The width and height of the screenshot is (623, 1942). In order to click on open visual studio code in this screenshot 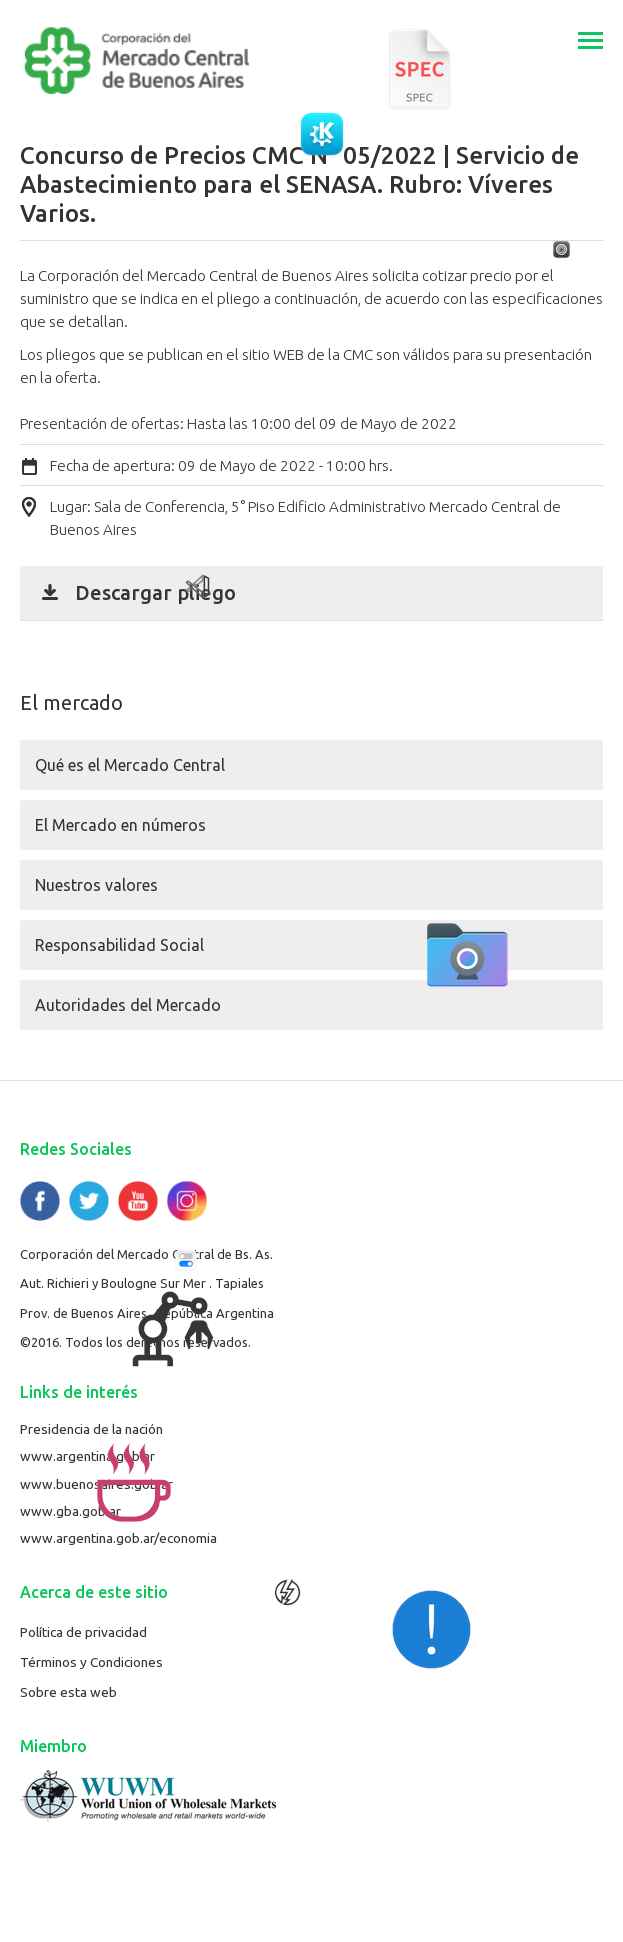, I will do `click(197, 586)`.